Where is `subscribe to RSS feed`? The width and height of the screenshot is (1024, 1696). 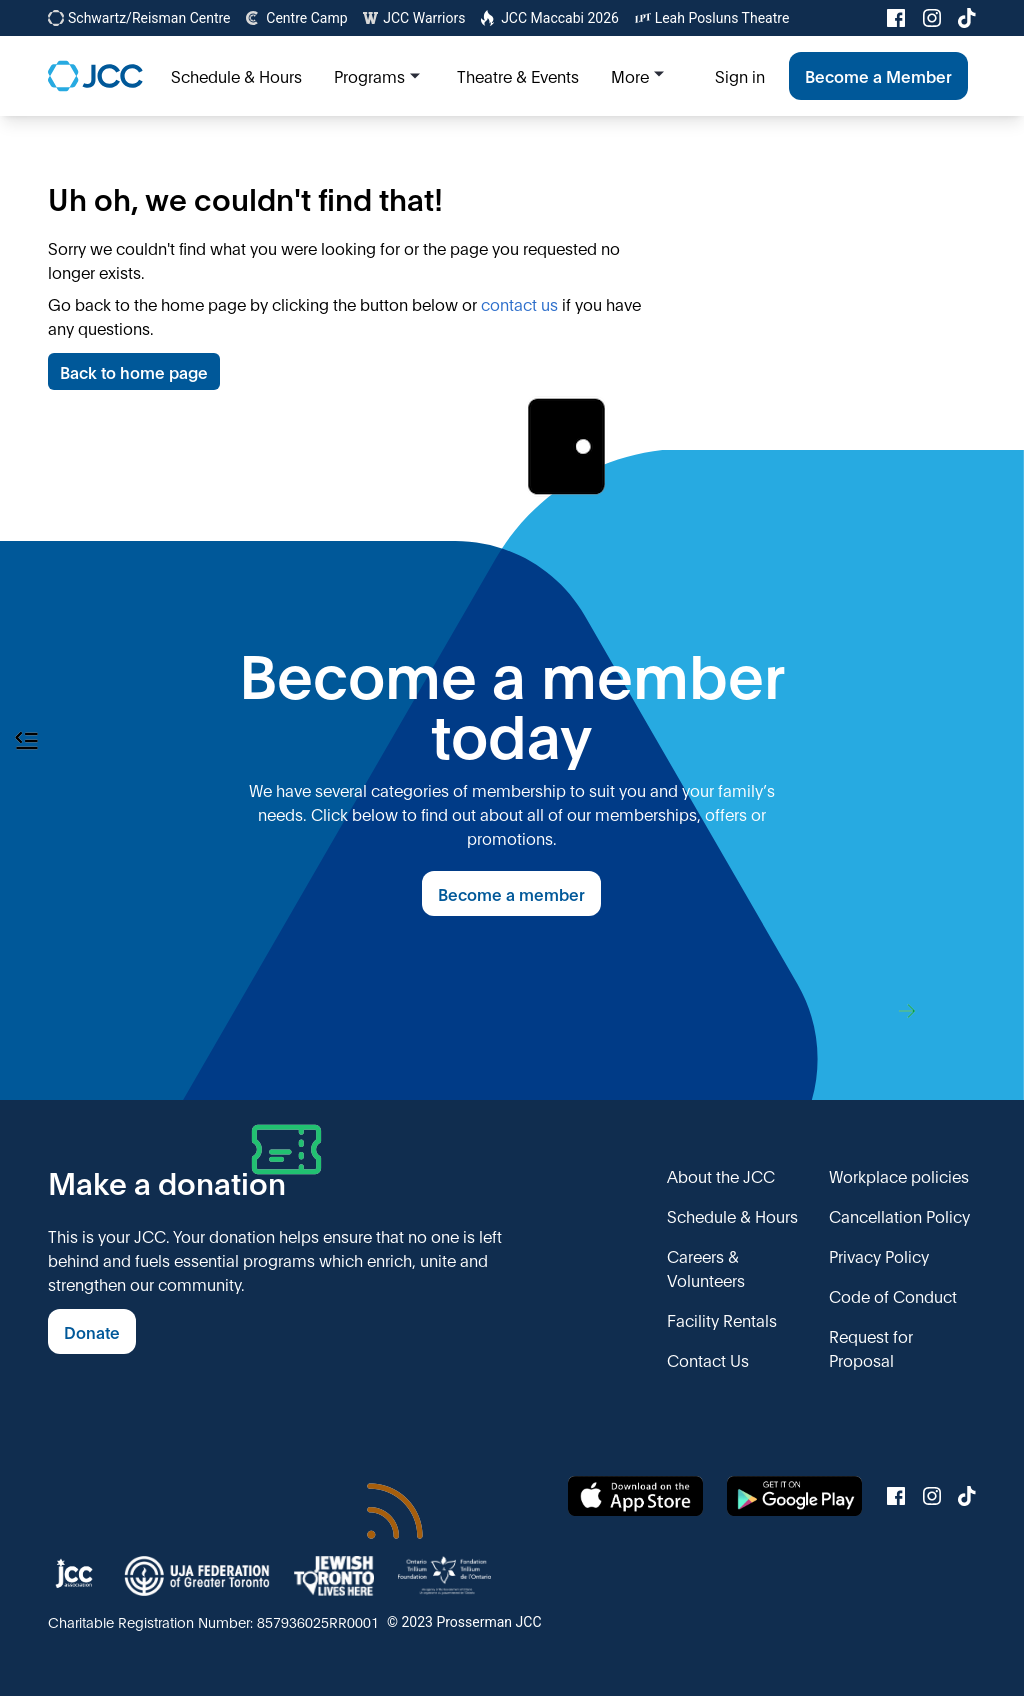
subscribe to RSS feed is located at coordinates (391, 1515).